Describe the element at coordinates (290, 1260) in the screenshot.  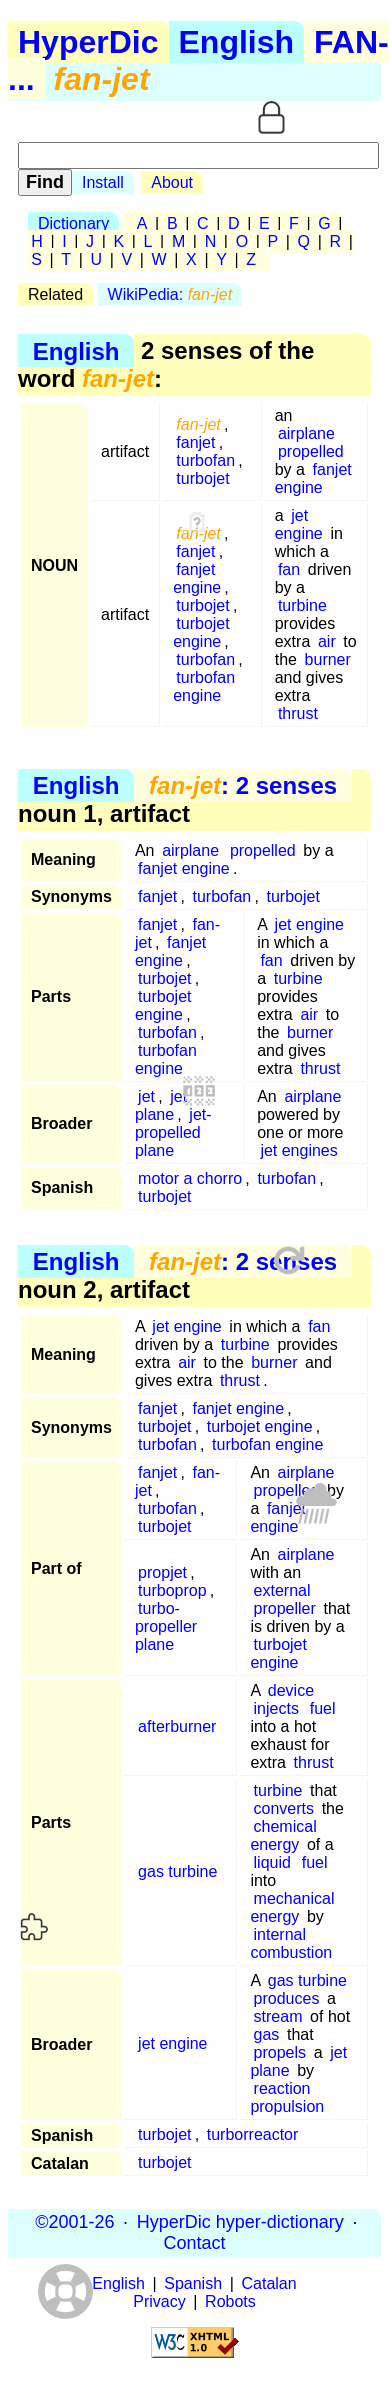
I see `refresh the current view` at that location.